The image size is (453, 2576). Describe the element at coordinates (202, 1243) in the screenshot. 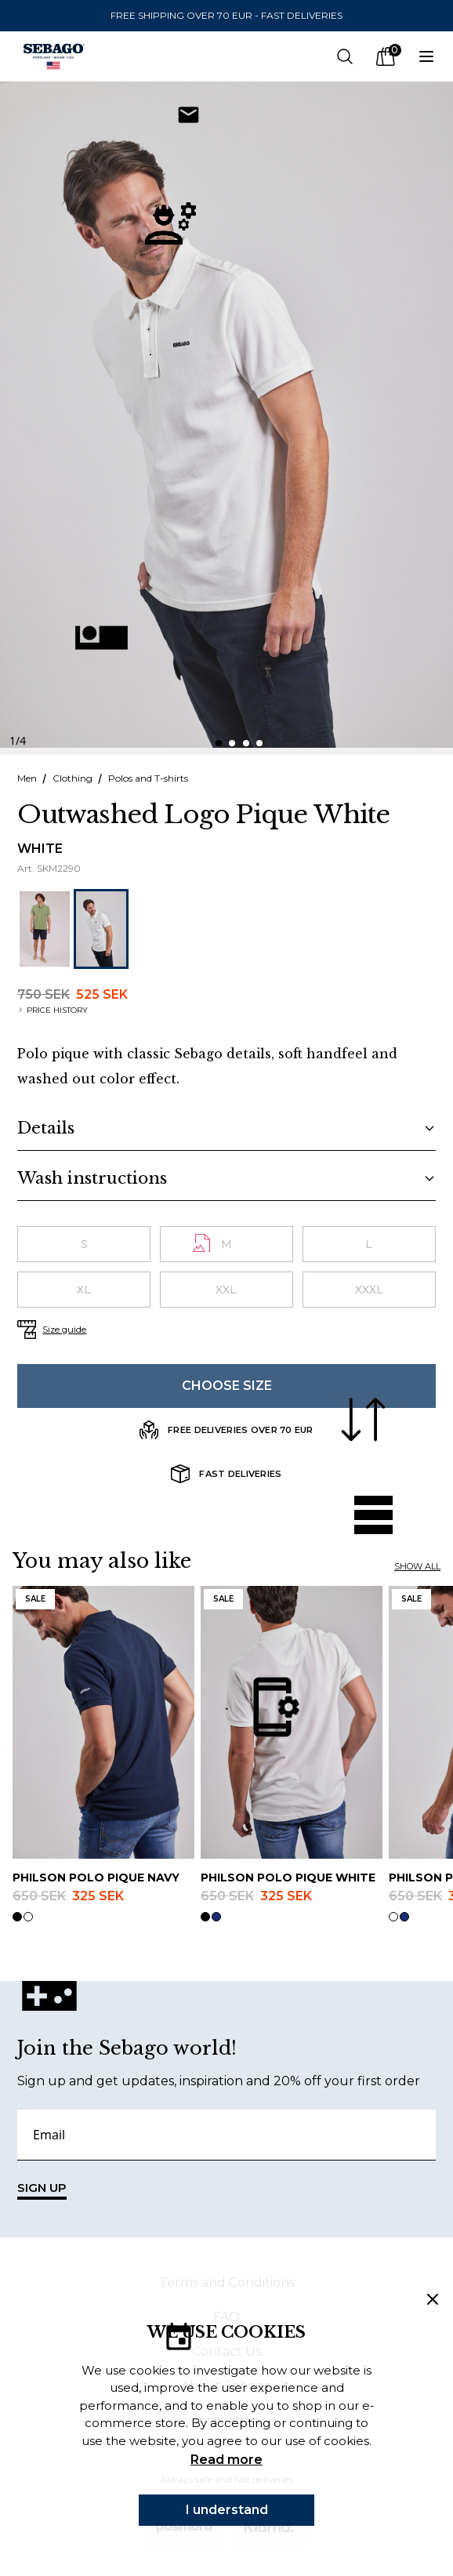

I see `view image file` at that location.